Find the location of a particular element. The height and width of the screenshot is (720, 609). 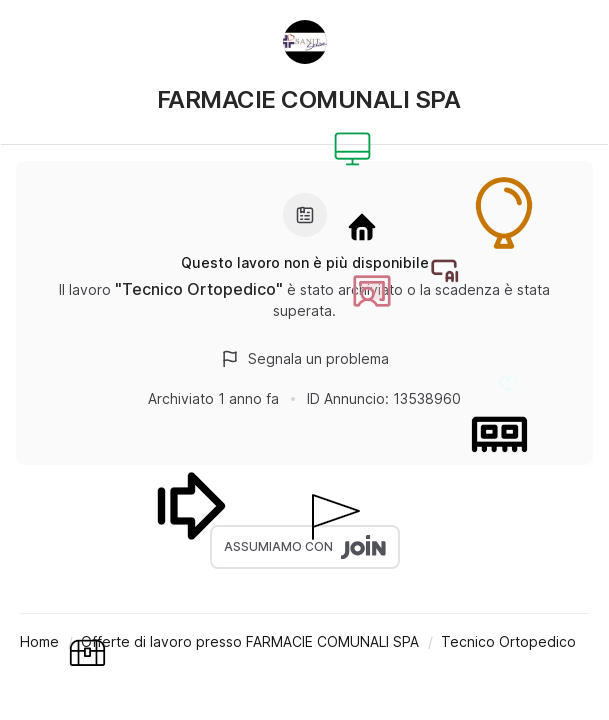

enter text for AI processing is located at coordinates (444, 268).